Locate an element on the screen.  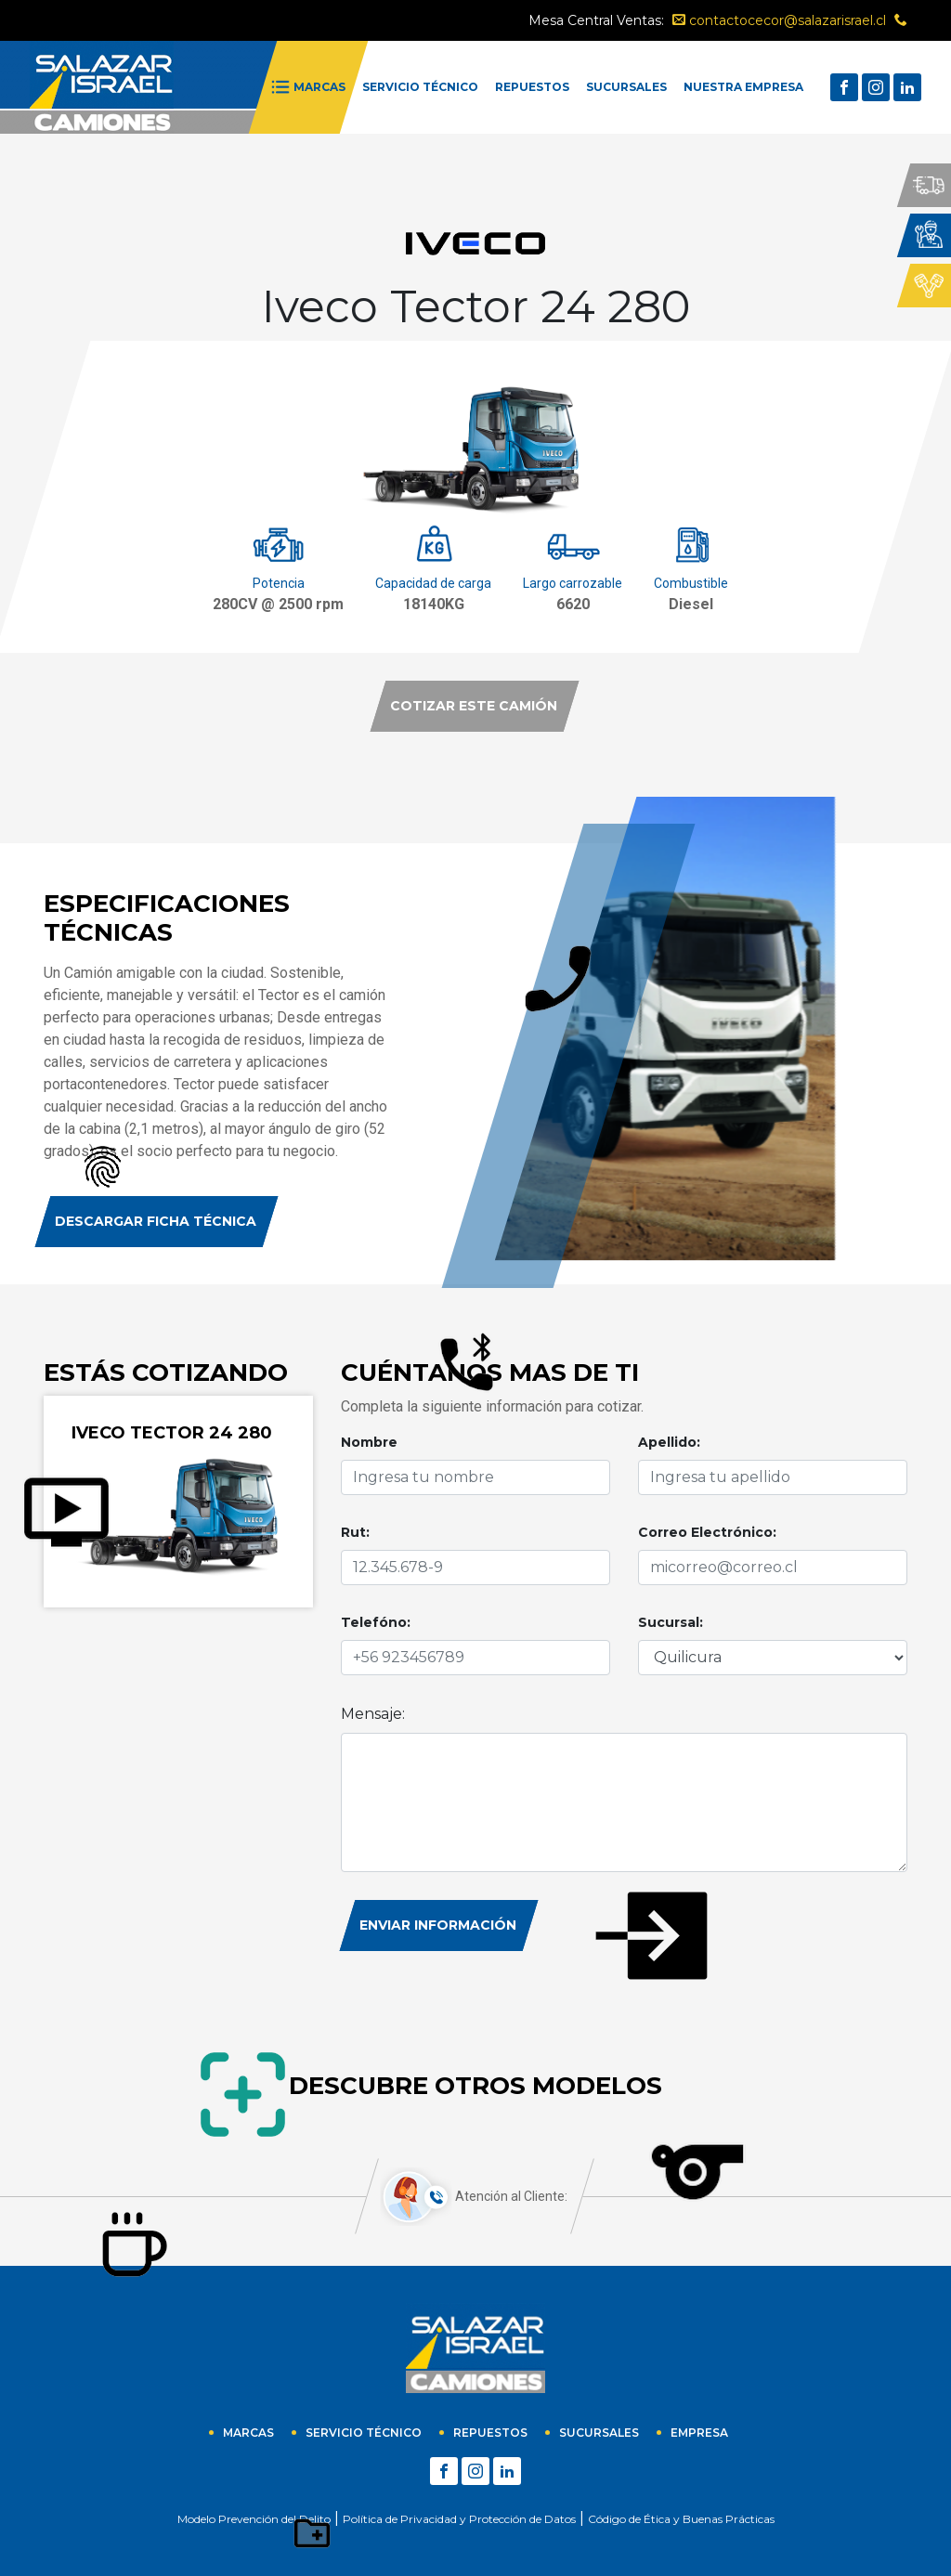
log in or sign in to your account is located at coordinates (651, 1935).